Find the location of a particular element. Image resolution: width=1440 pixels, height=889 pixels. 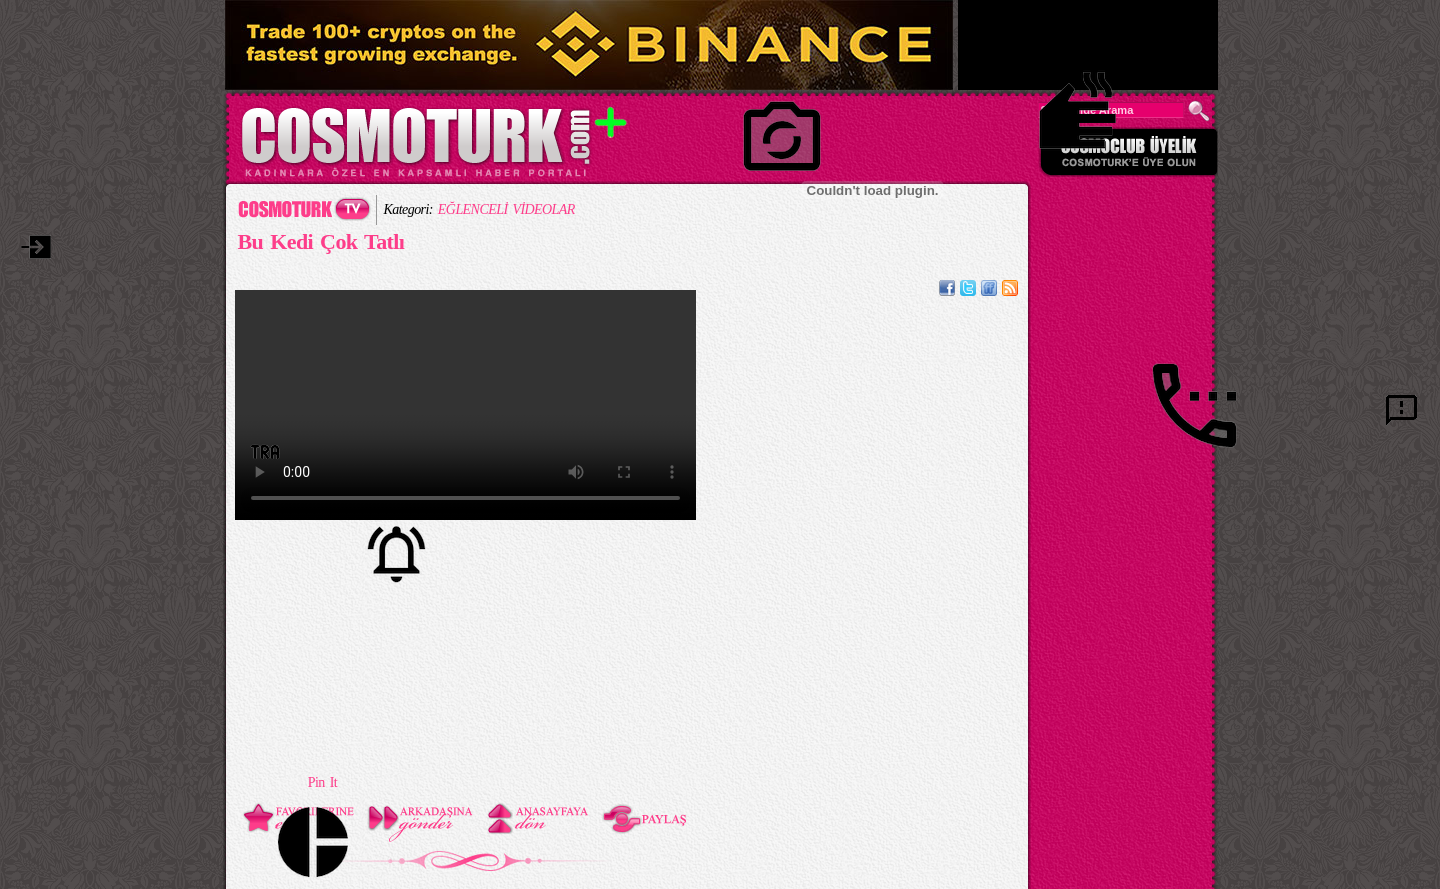

view data breakdown or statistics is located at coordinates (313, 842).